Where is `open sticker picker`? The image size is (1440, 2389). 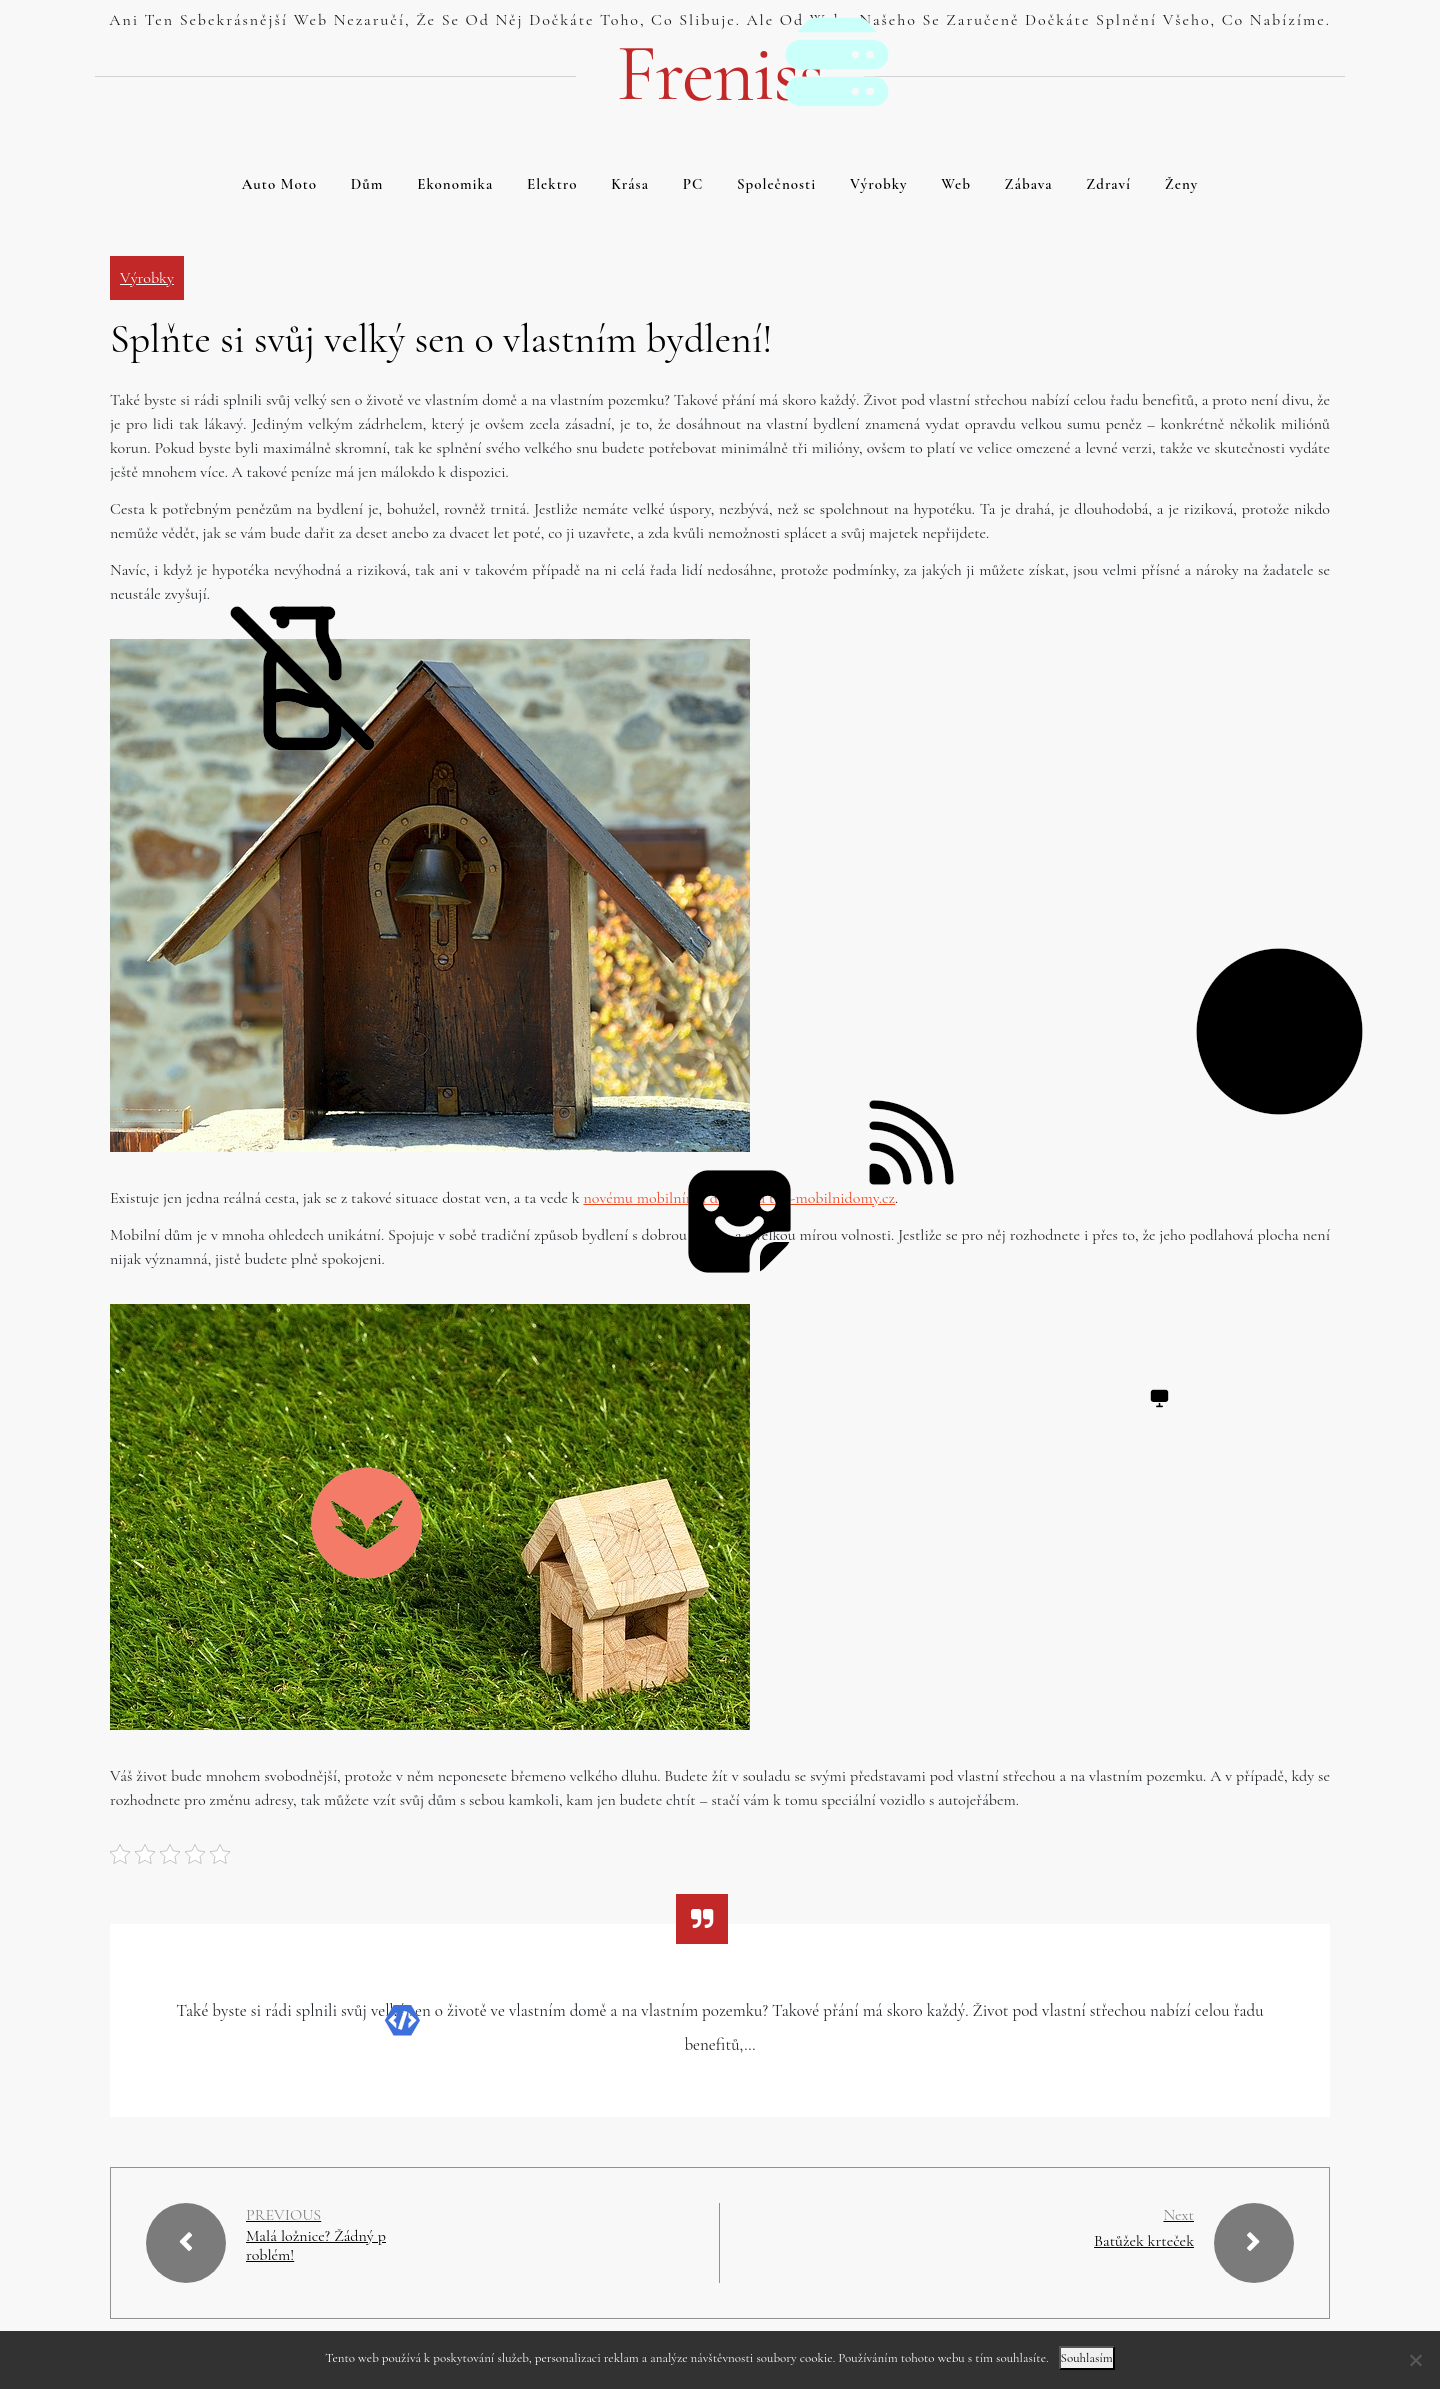 open sticker picker is located at coordinates (739, 1221).